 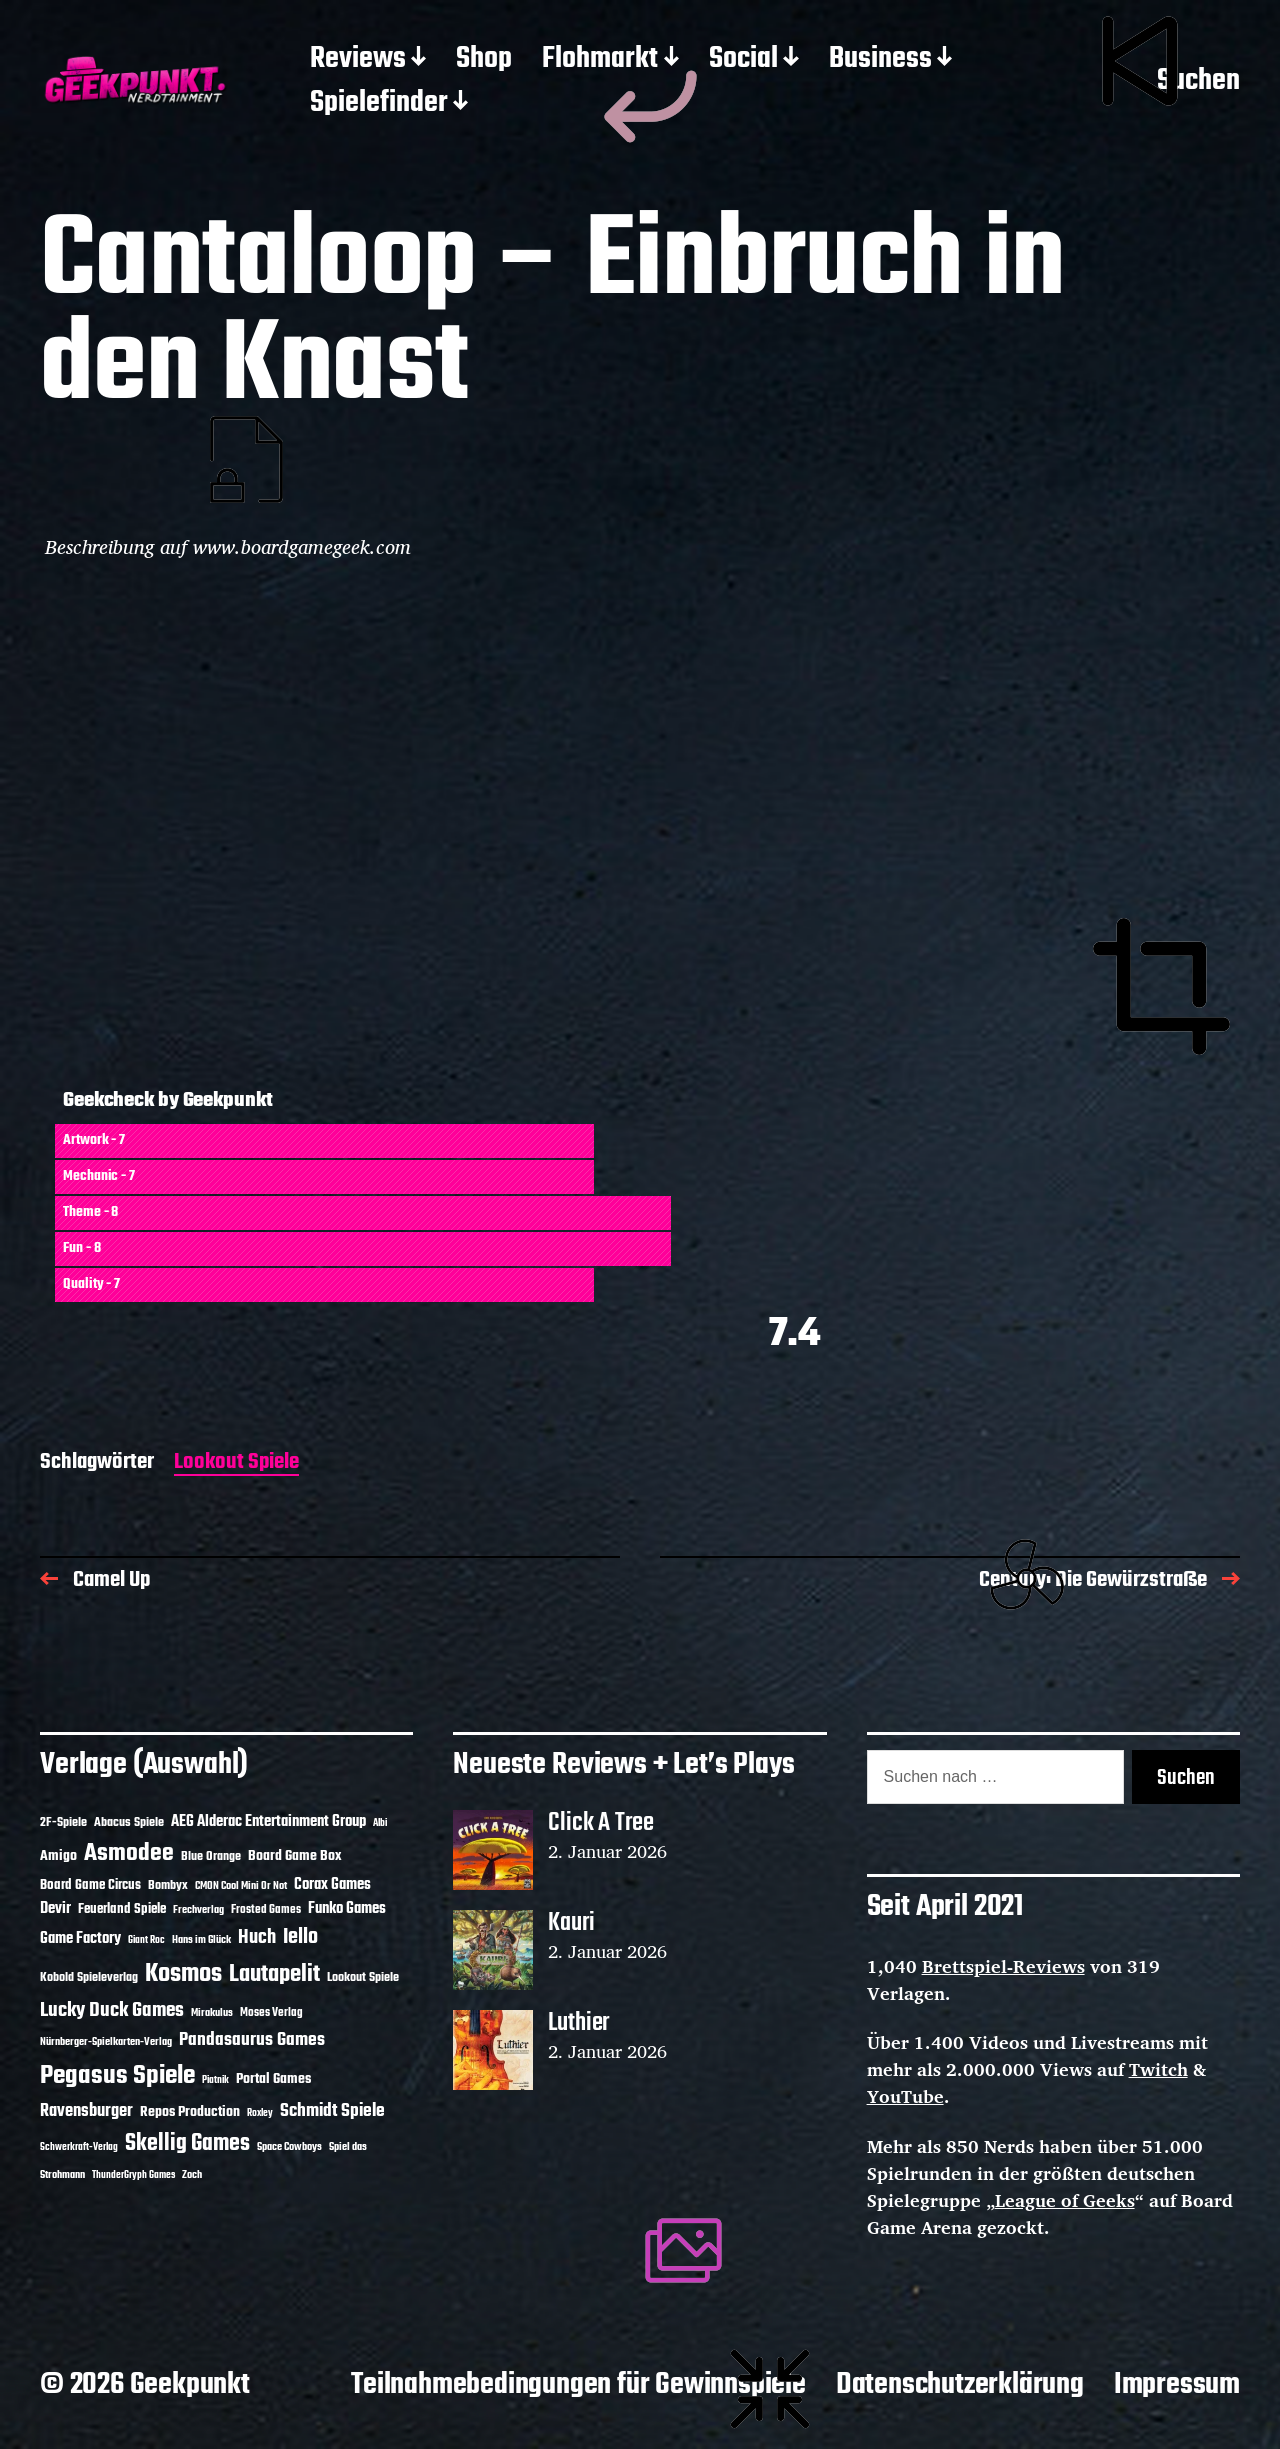 I want to click on crop an image or photo, so click(x=1161, y=986).